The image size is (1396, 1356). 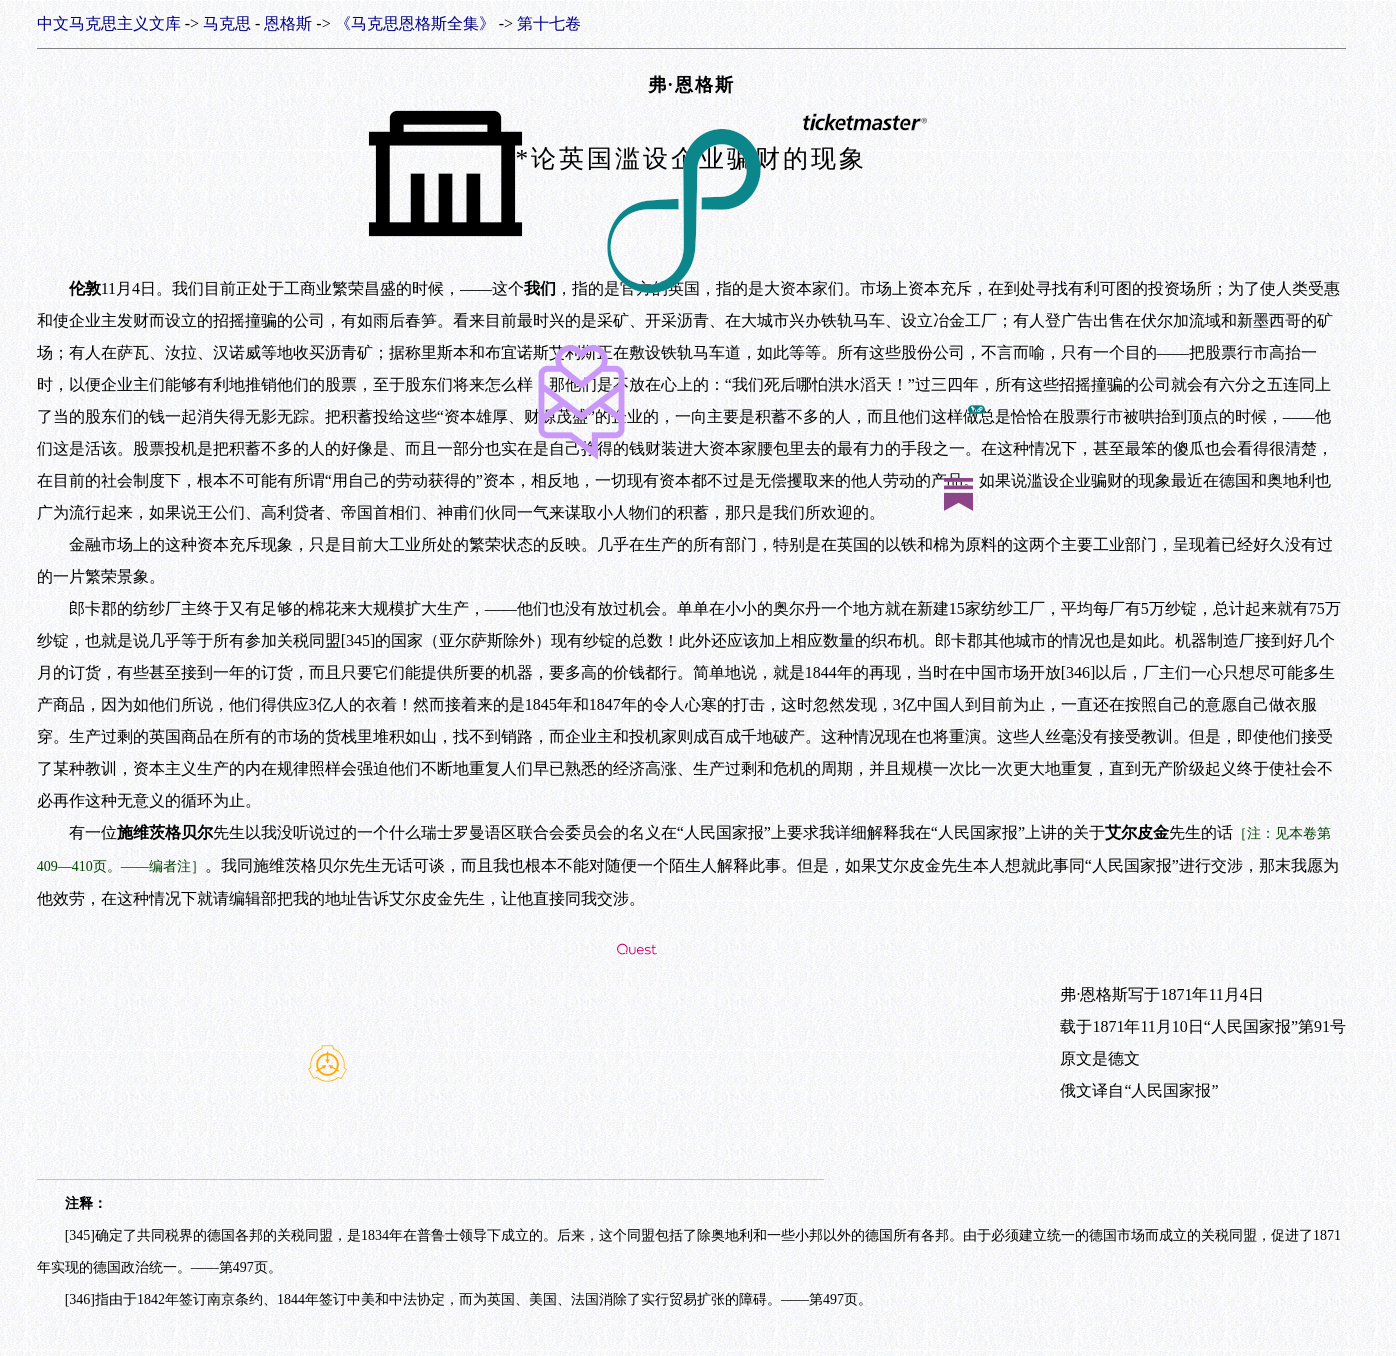 What do you see at coordinates (976, 409) in the screenshot?
I see `langchain official logo` at bounding box center [976, 409].